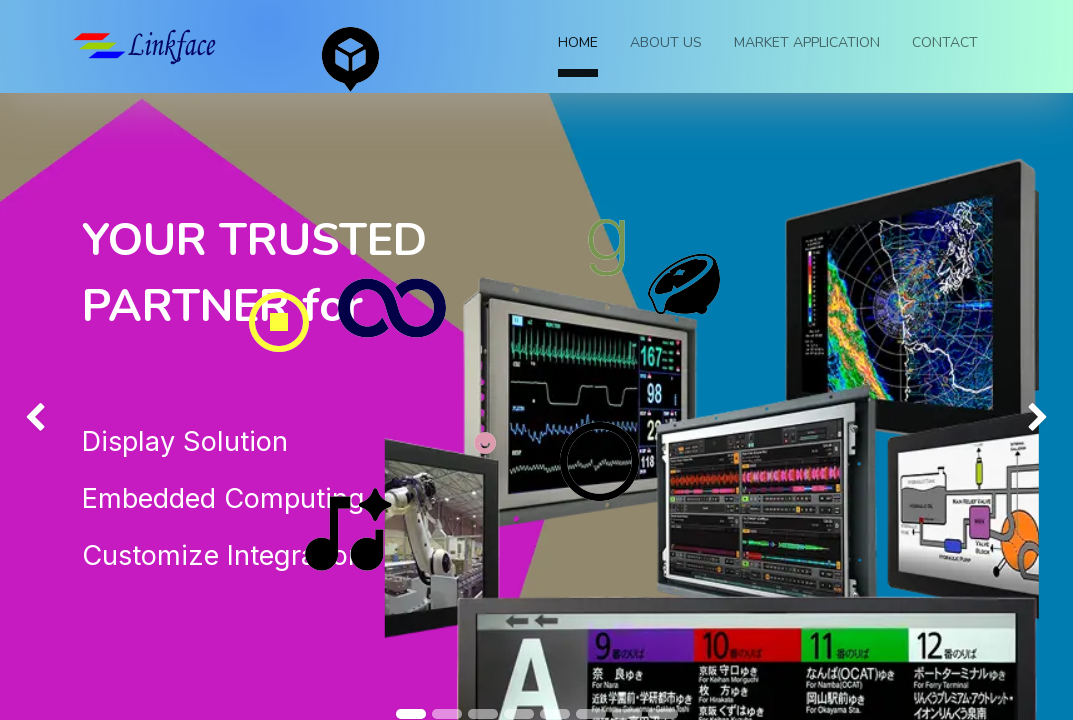 The height and width of the screenshot is (720, 1073). Describe the element at coordinates (599, 461) in the screenshot. I see `unselected option in a radio button group` at that location.